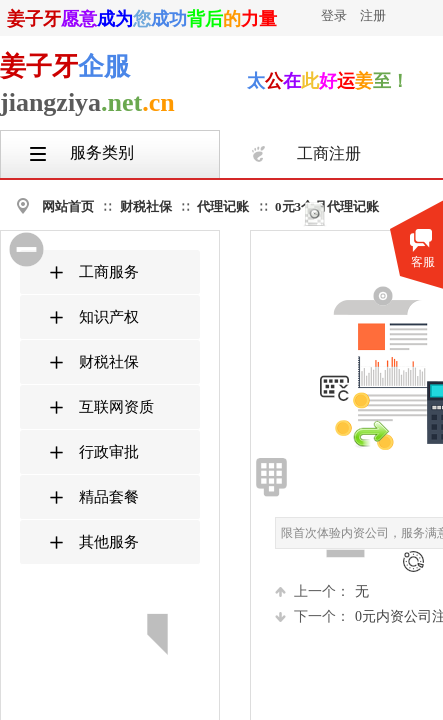  I want to click on move selection cursor to end of text (right-to-left mode), so click(157, 634).